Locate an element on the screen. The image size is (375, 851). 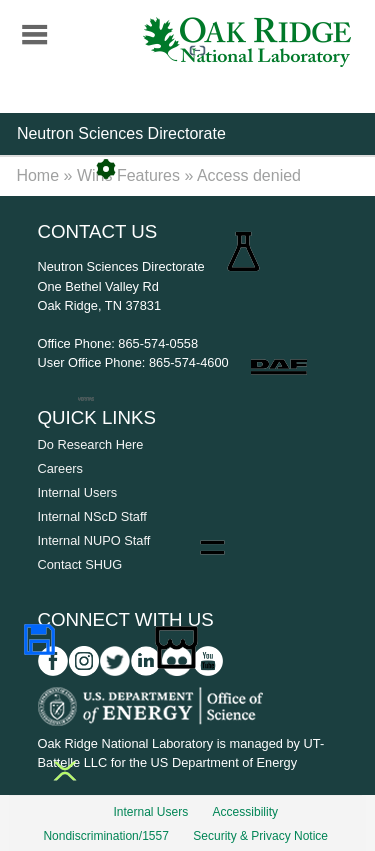
access settings or preferences is located at coordinates (106, 169).